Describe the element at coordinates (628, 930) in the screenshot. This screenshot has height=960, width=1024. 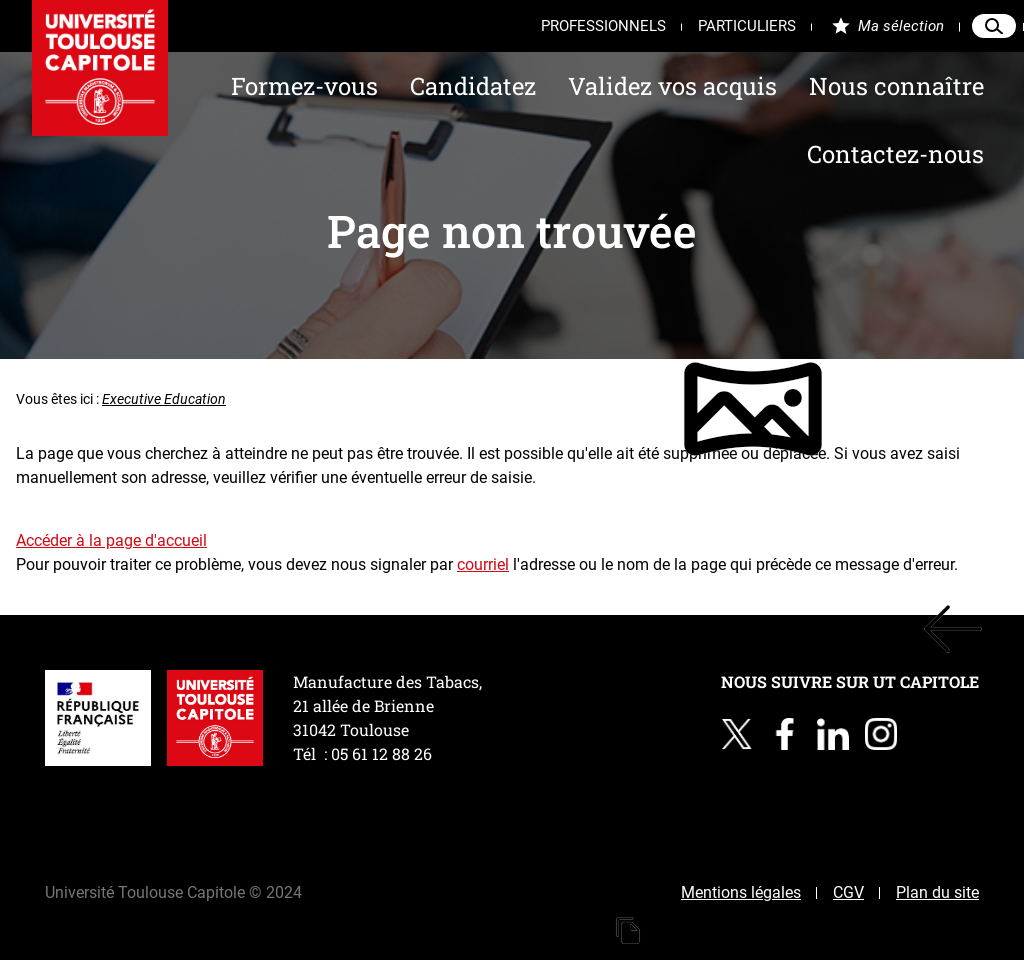
I see `copy file to clipboard` at that location.